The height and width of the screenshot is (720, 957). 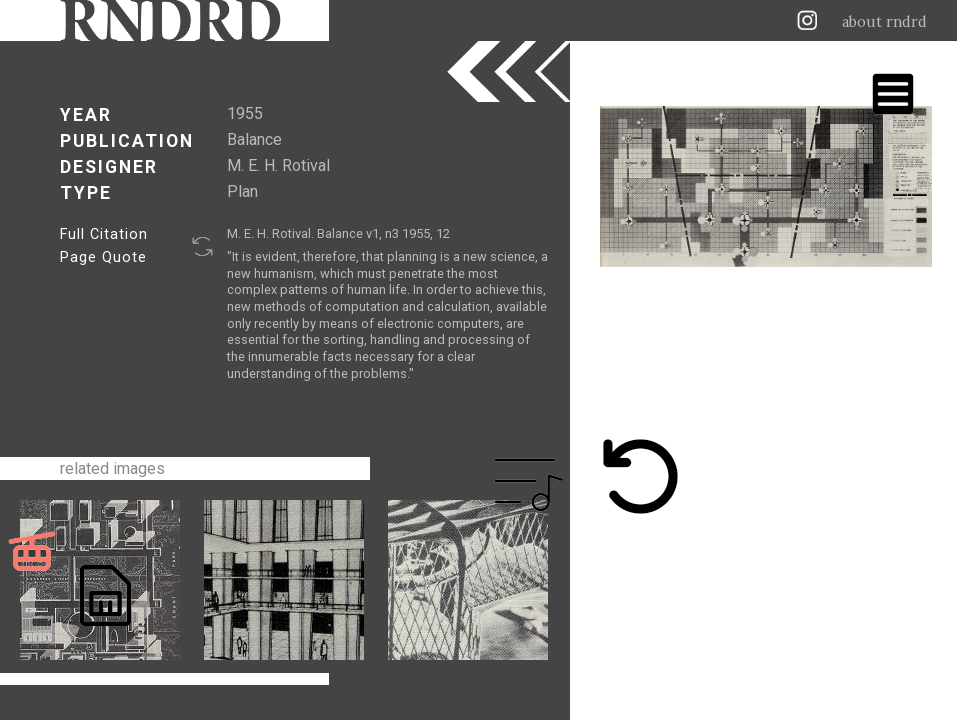 What do you see at coordinates (525, 481) in the screenshot?
I see `view your music playlist` at bounding box center [525, 481].